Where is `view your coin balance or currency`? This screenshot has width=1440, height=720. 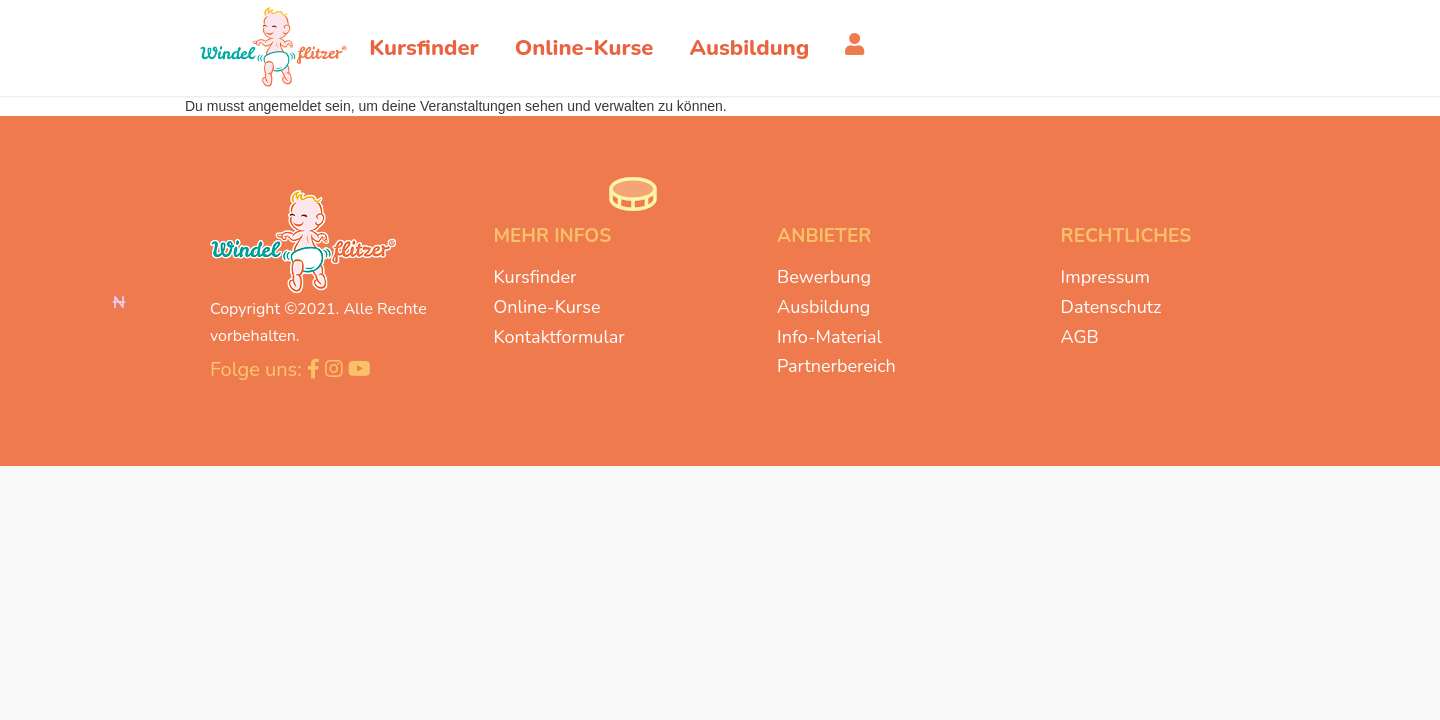 view your coin balance or currency is located at coordinates (633, 194).